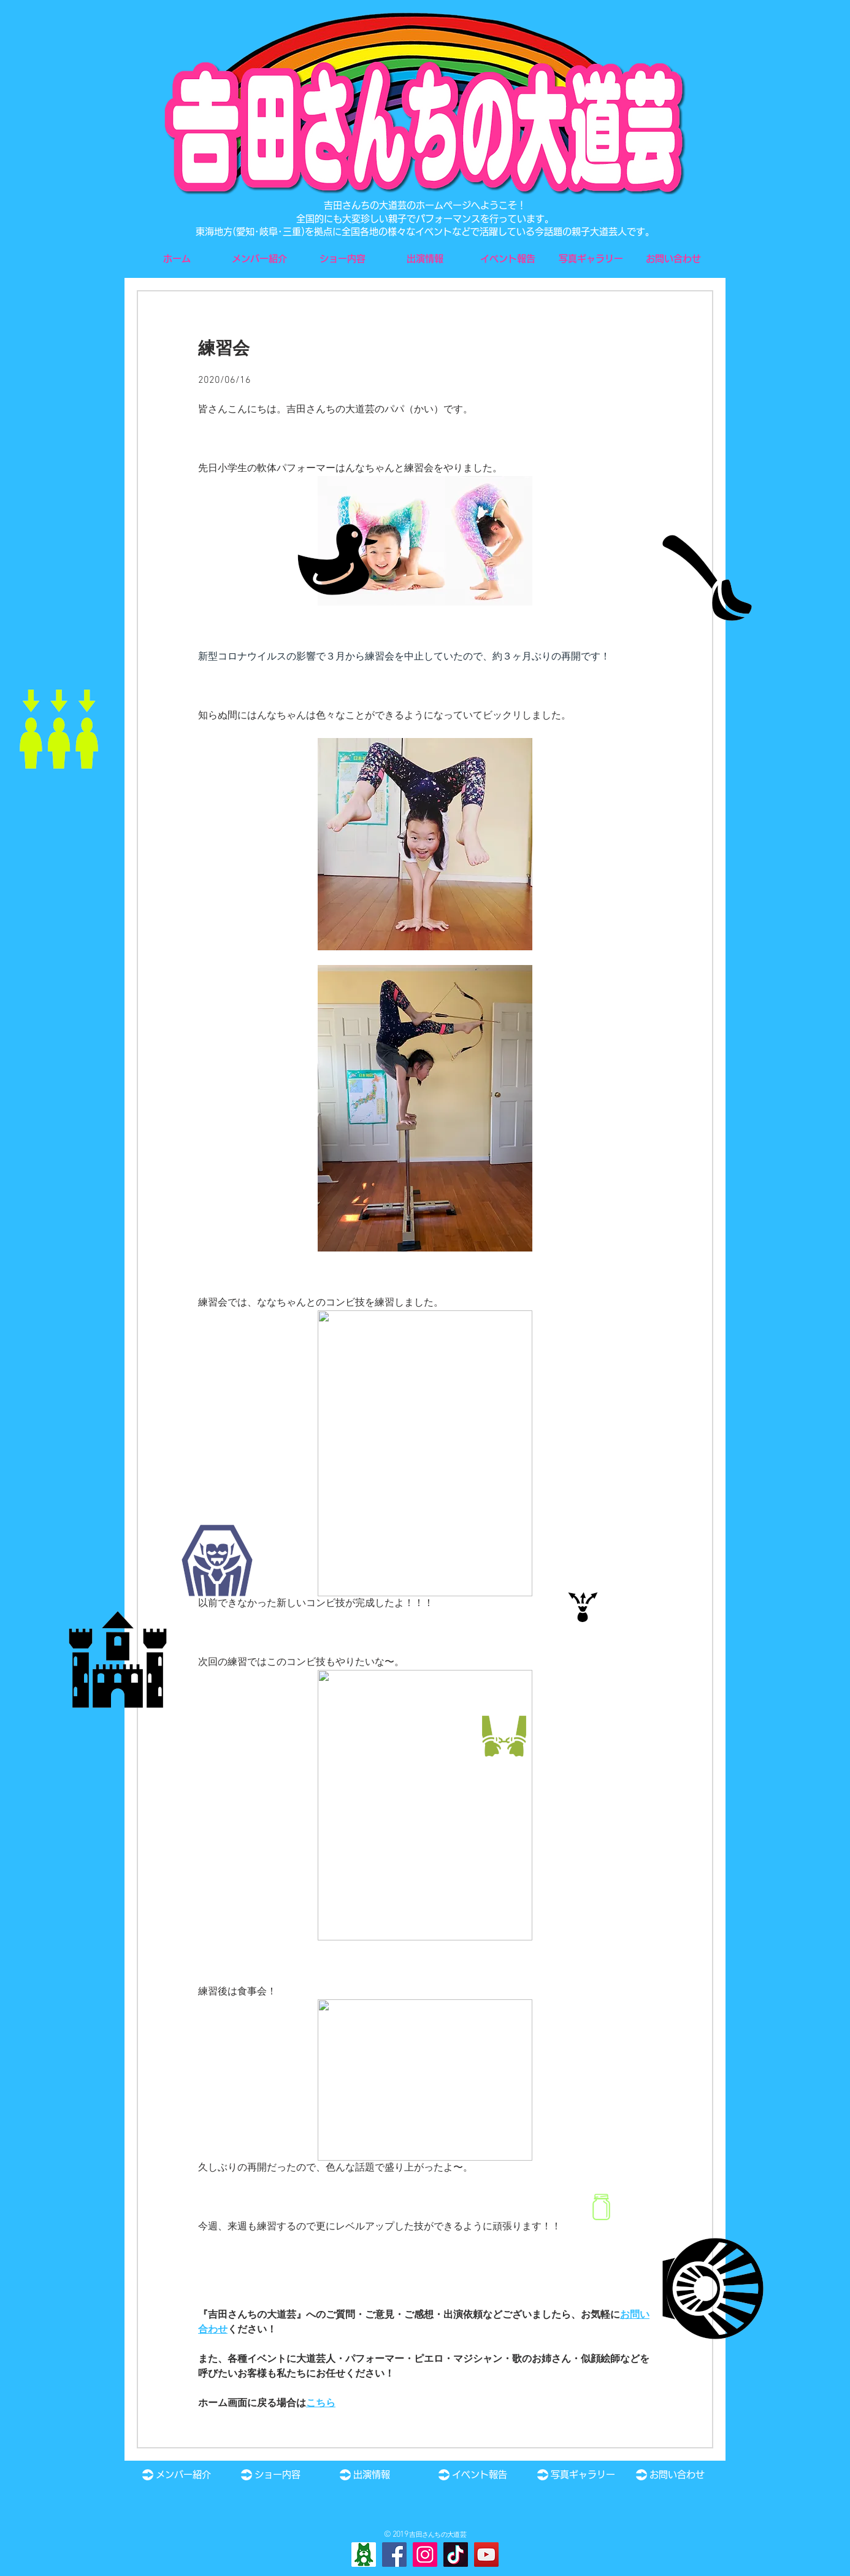 This screenshot has height=2576, width=850. What do you see at coordinates (217, 1560) in the screenshot?
I see `vampire character or enemy type in a game` at bounding box center [217, 1560].